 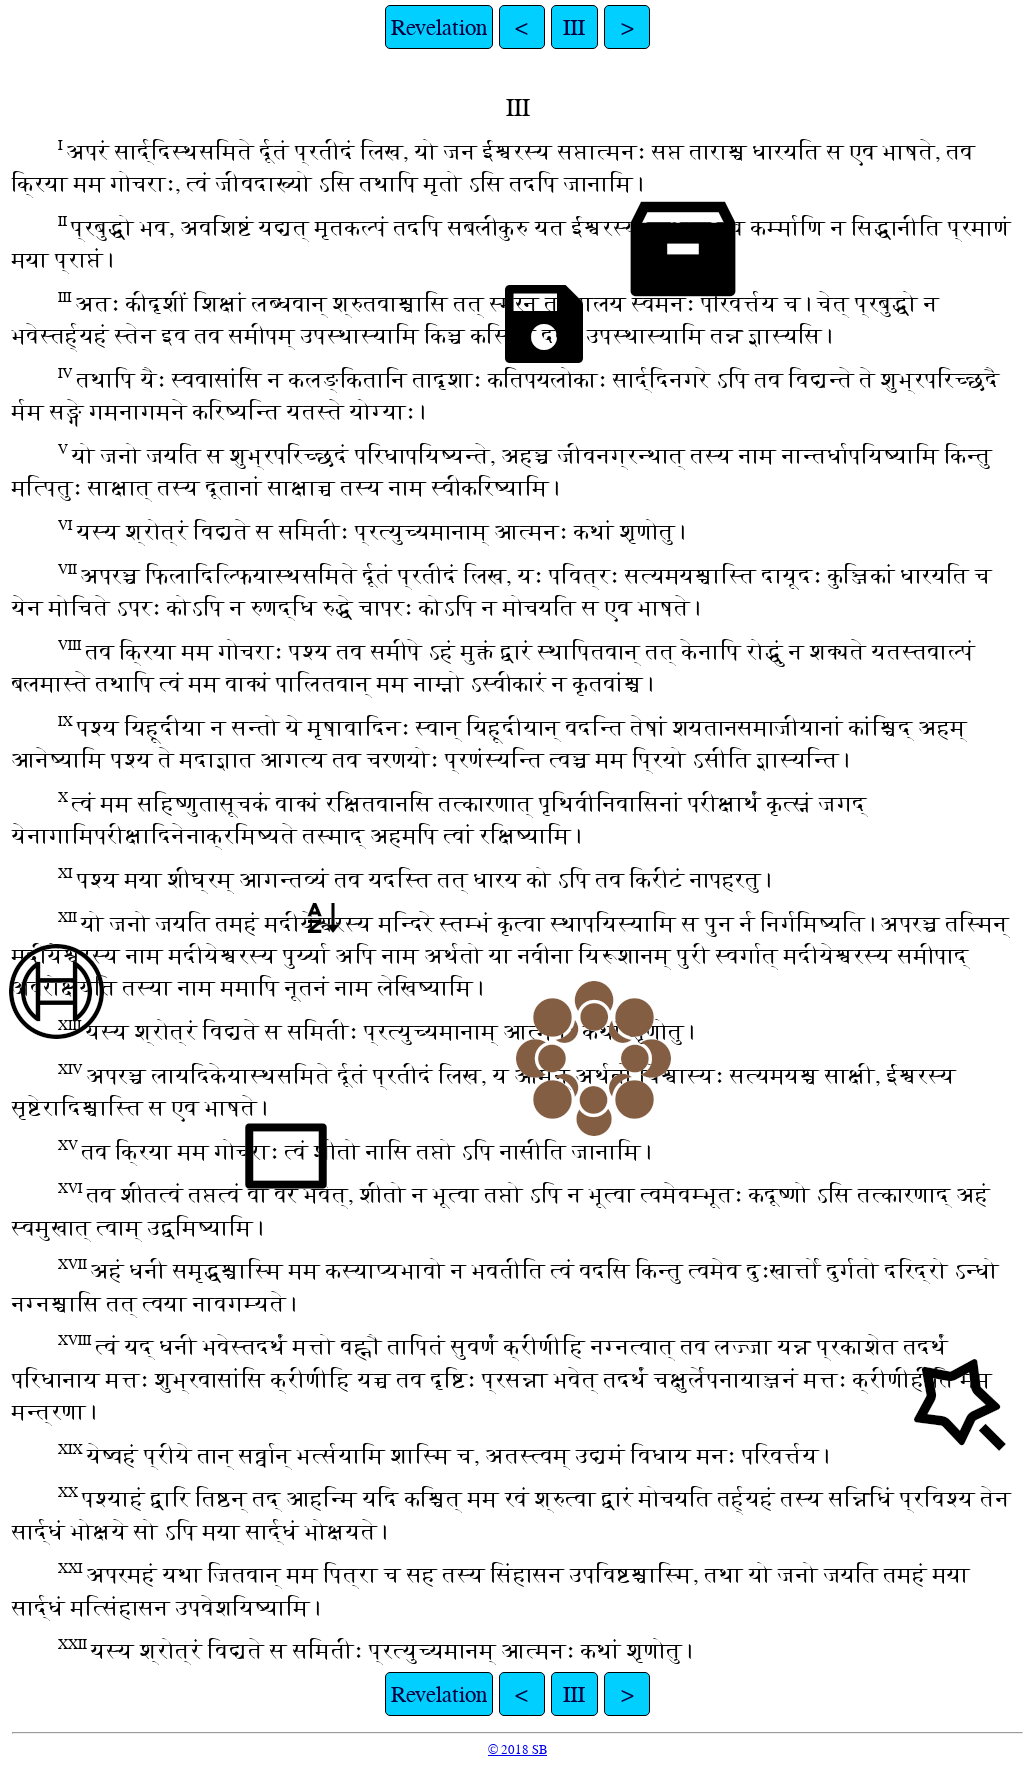 What do you see at coordinates (544, 324) in the screenshot?
I see `save current file or document` at bounding box center [544, 324].